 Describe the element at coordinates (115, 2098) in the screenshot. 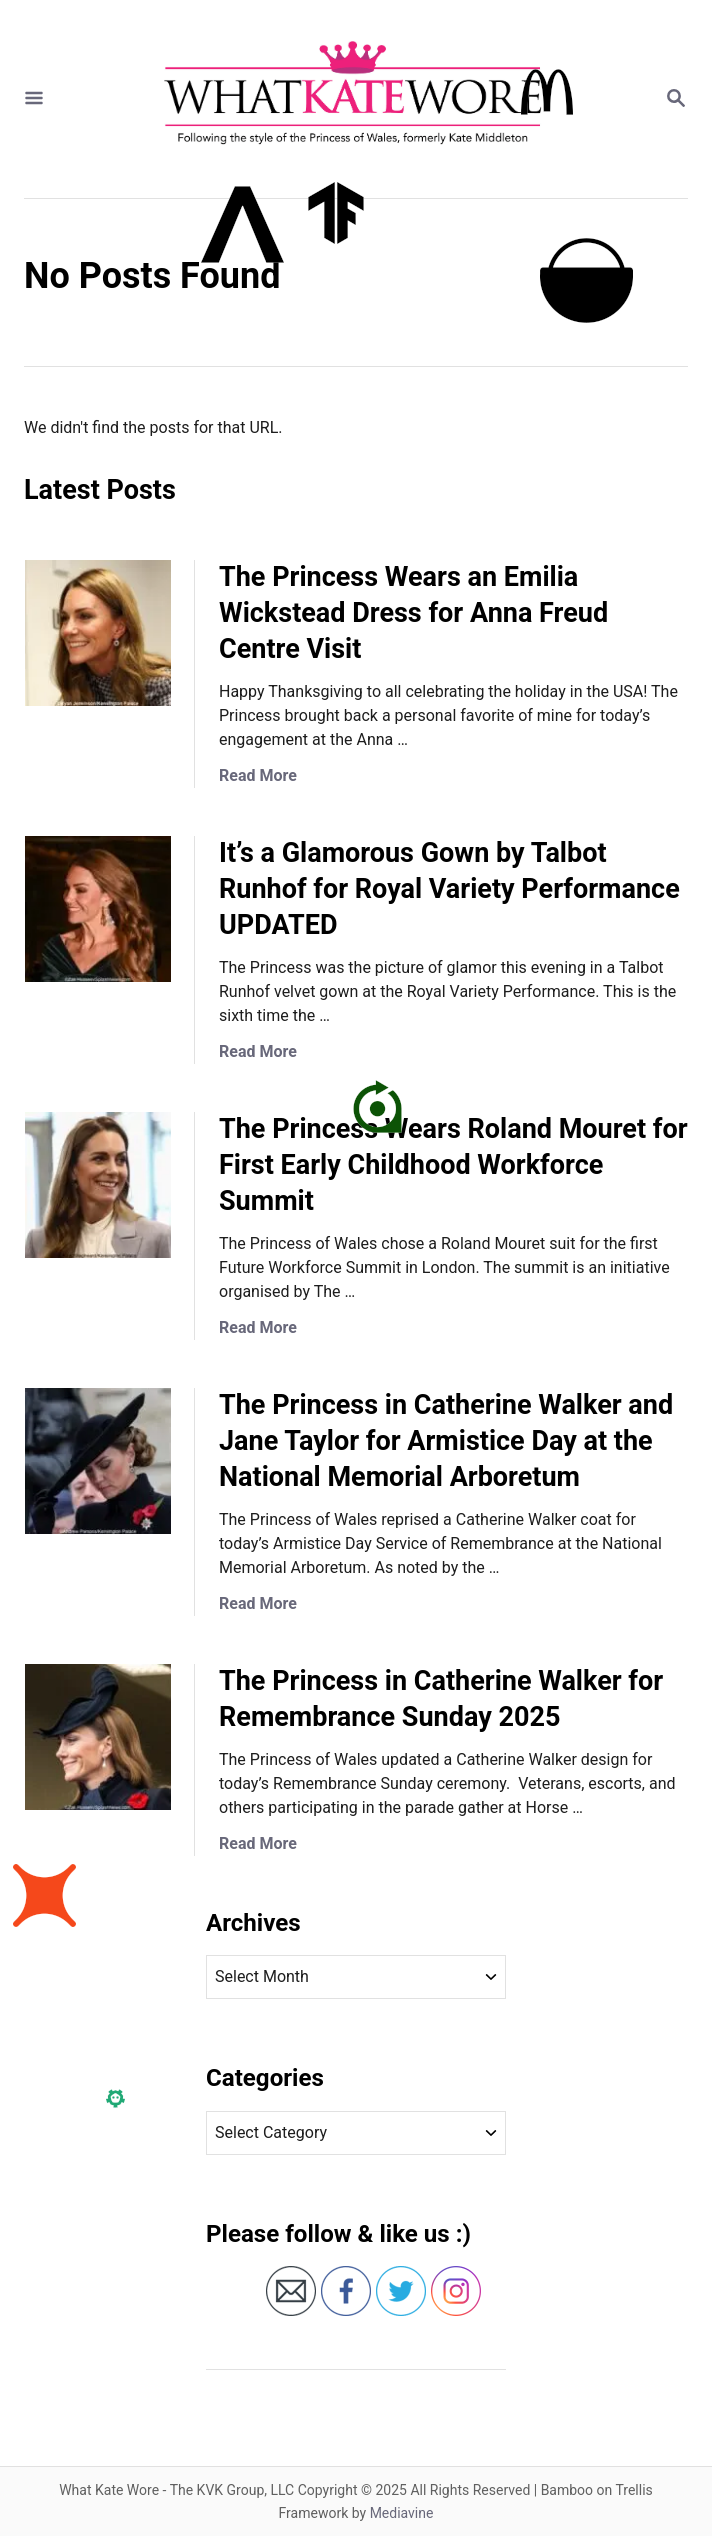

I see `etcd distributed key-value store logo` at that location.